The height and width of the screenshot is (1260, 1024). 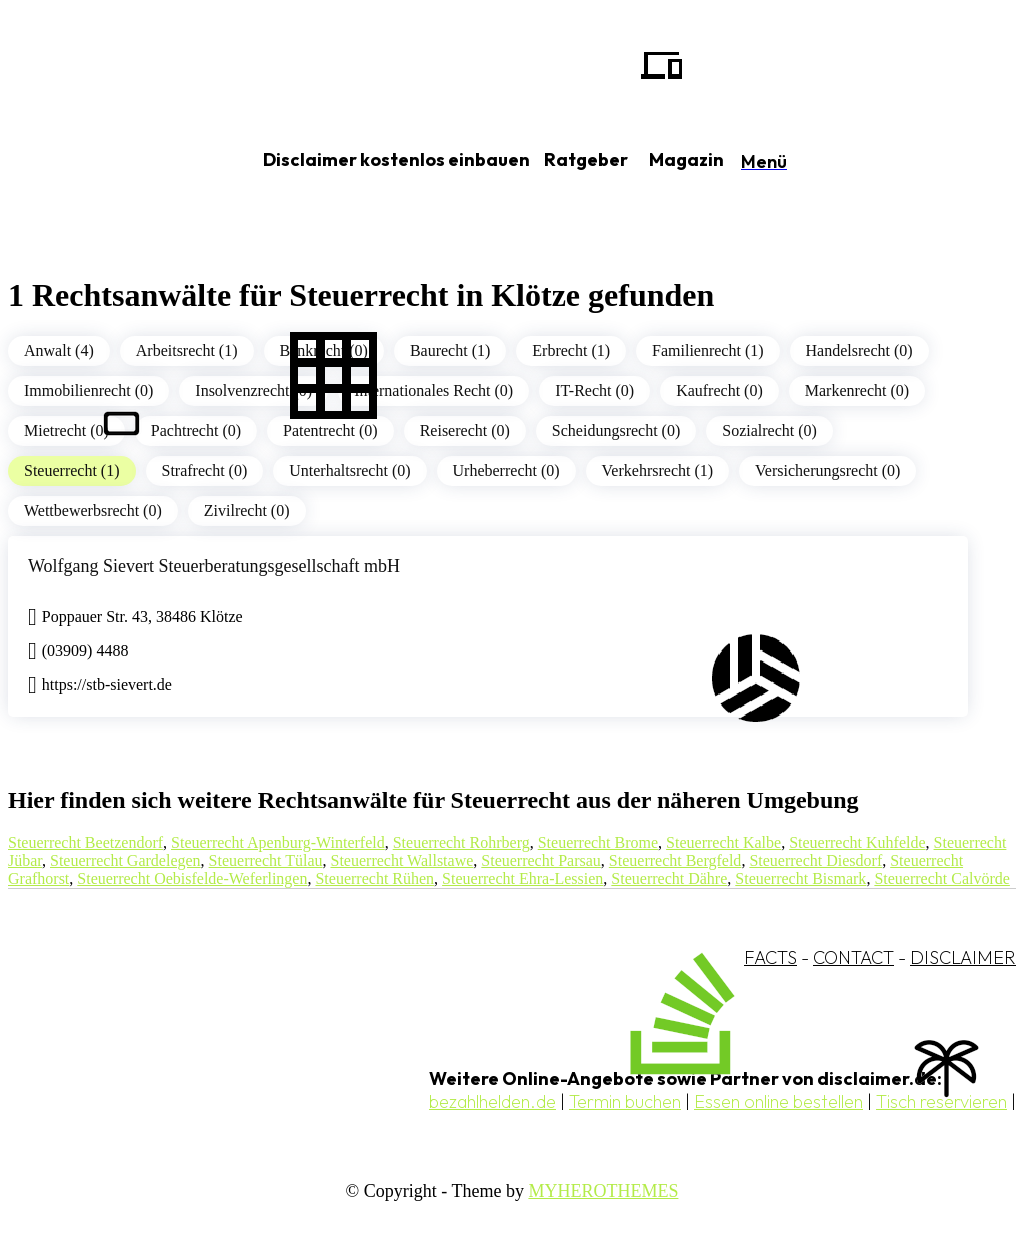 I want to click on toggle grid view on, so click(x=333, y=375).